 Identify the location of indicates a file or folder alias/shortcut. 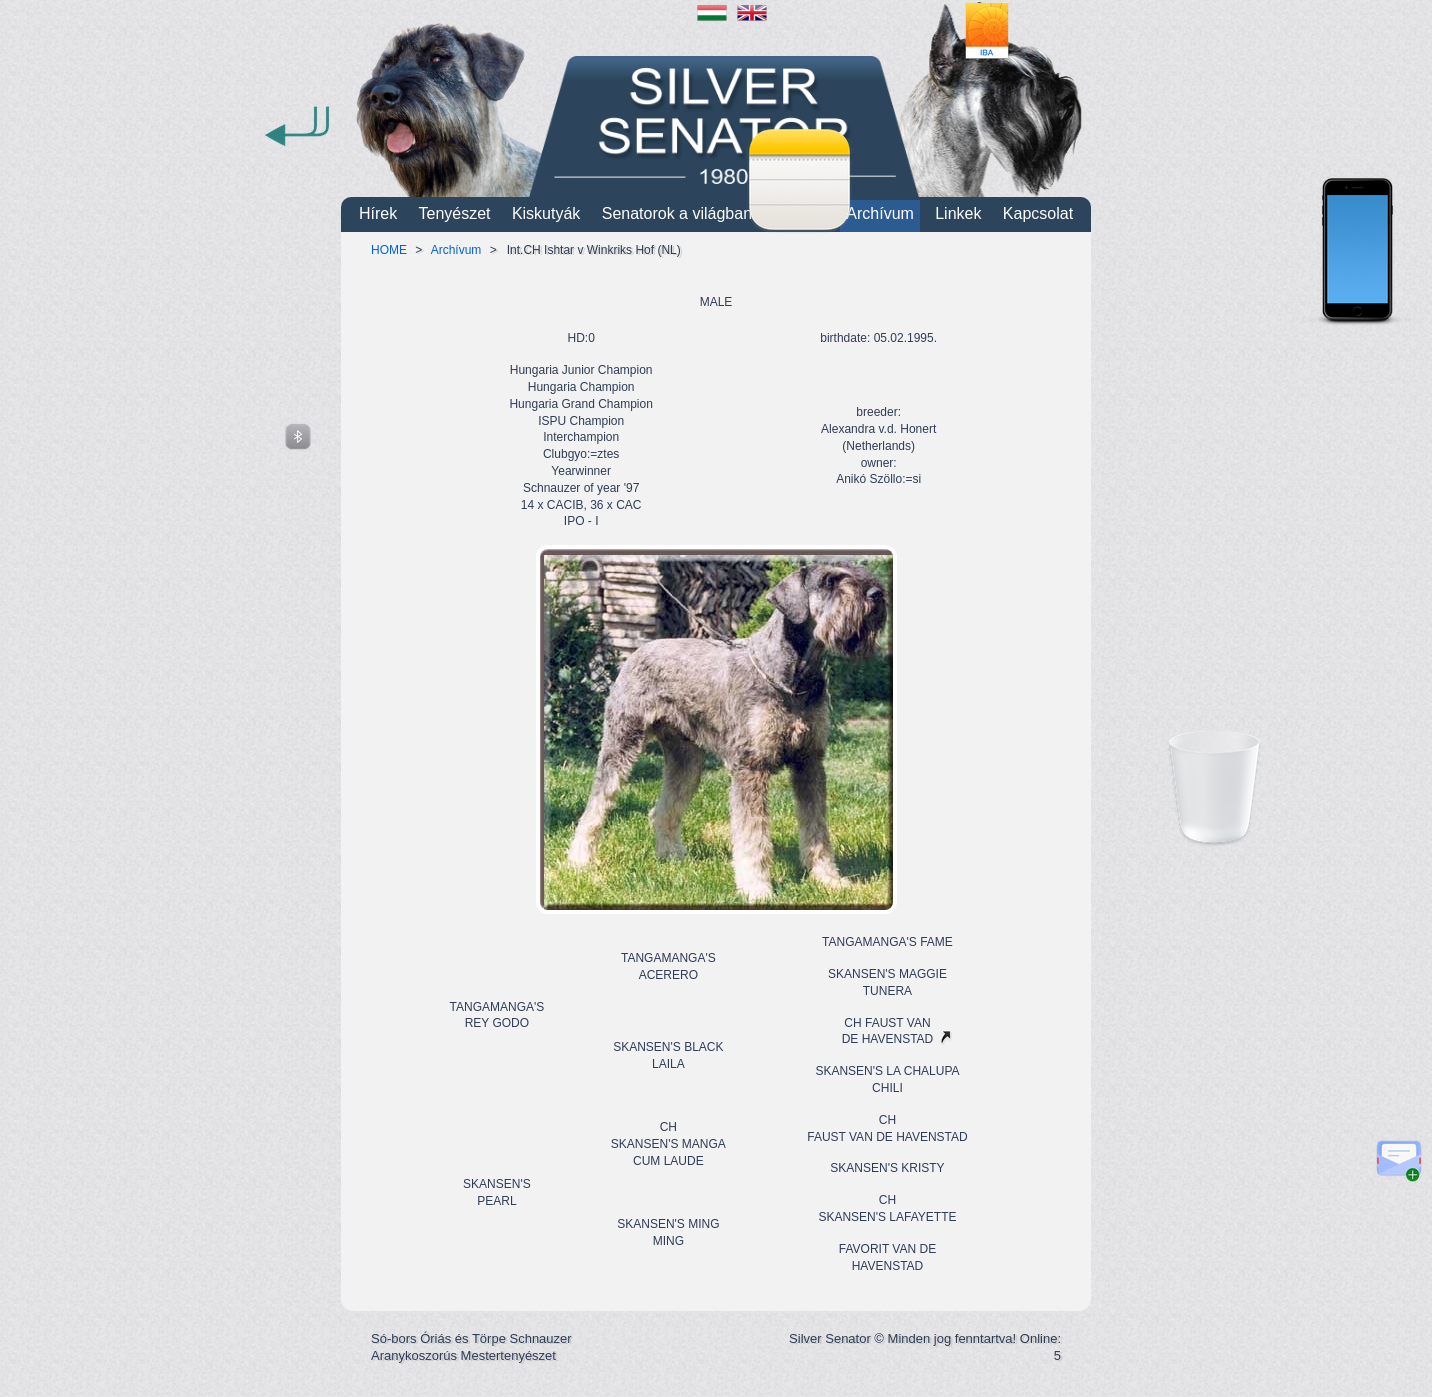
(981, 1004).